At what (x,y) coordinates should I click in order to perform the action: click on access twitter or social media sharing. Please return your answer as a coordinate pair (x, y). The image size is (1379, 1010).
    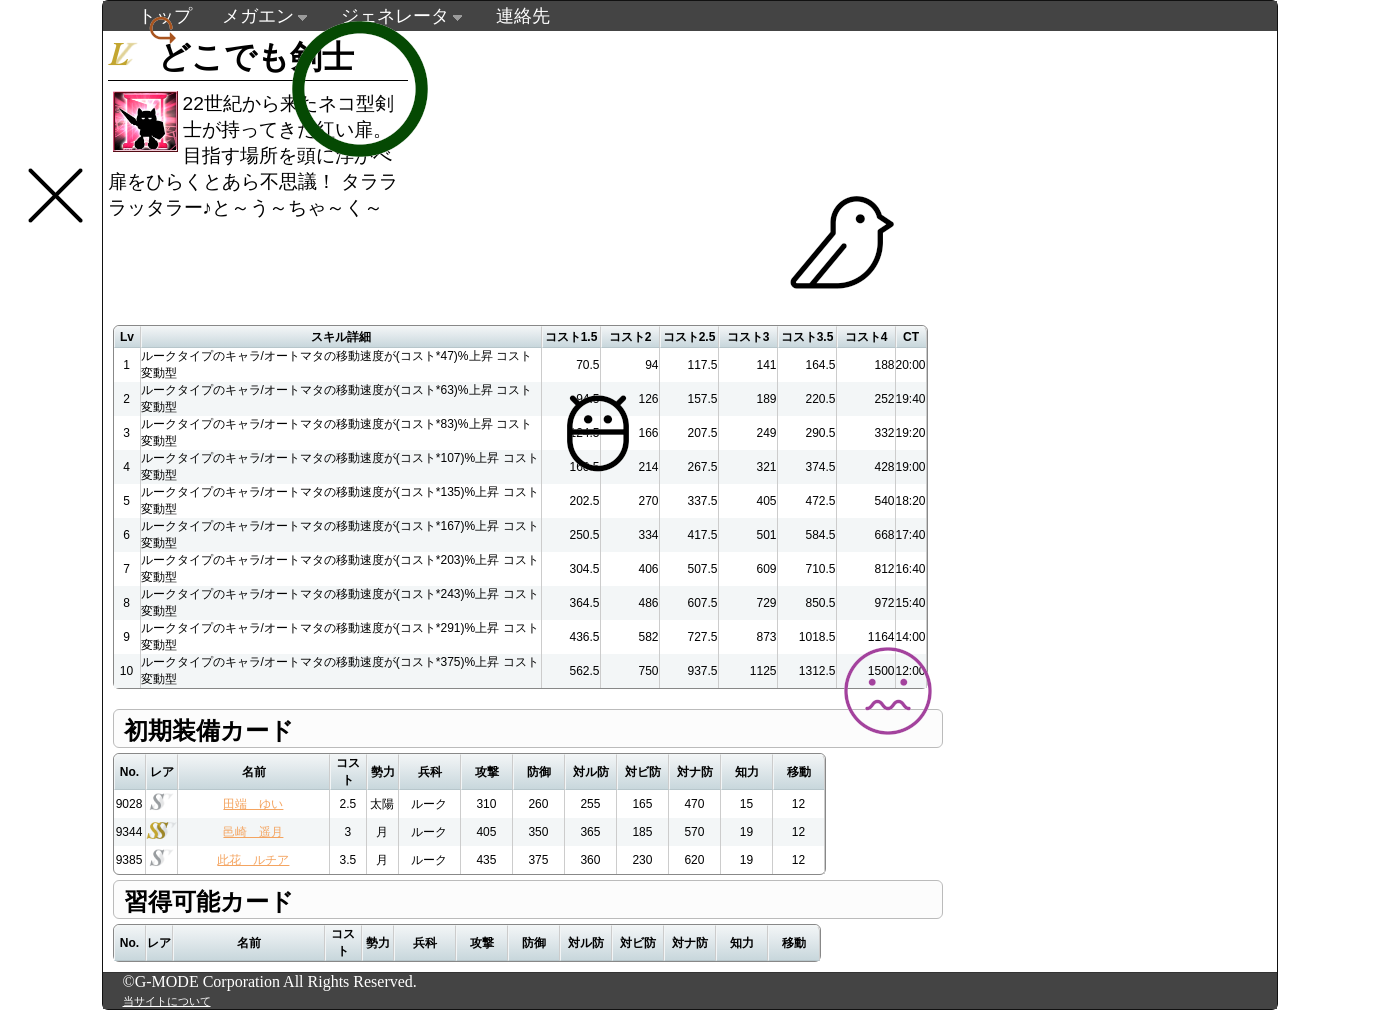
    Looking at the image, I should click on (844, 246).